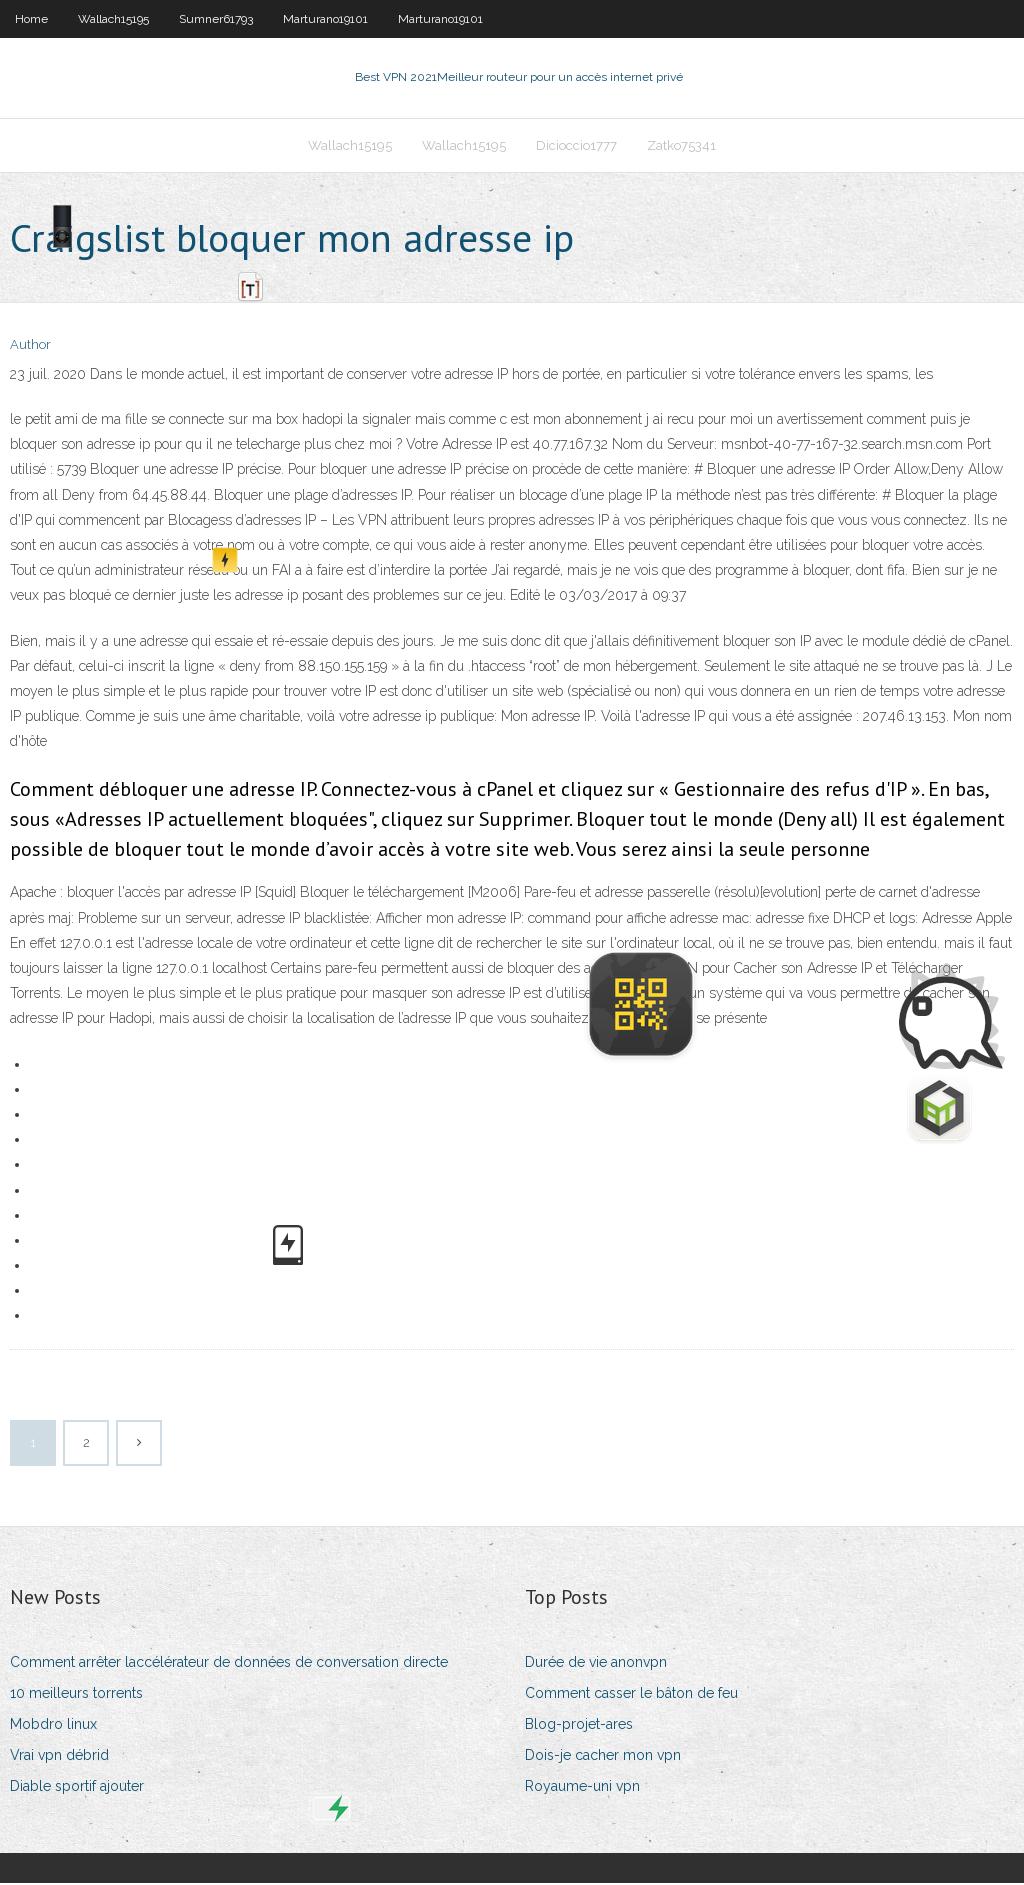 Image resolution: width=1024 pixels, height=1885 pixels. Describe the element at coordinates (952, 1016) in the screenshot. I see `open dino messaging app` at that location.